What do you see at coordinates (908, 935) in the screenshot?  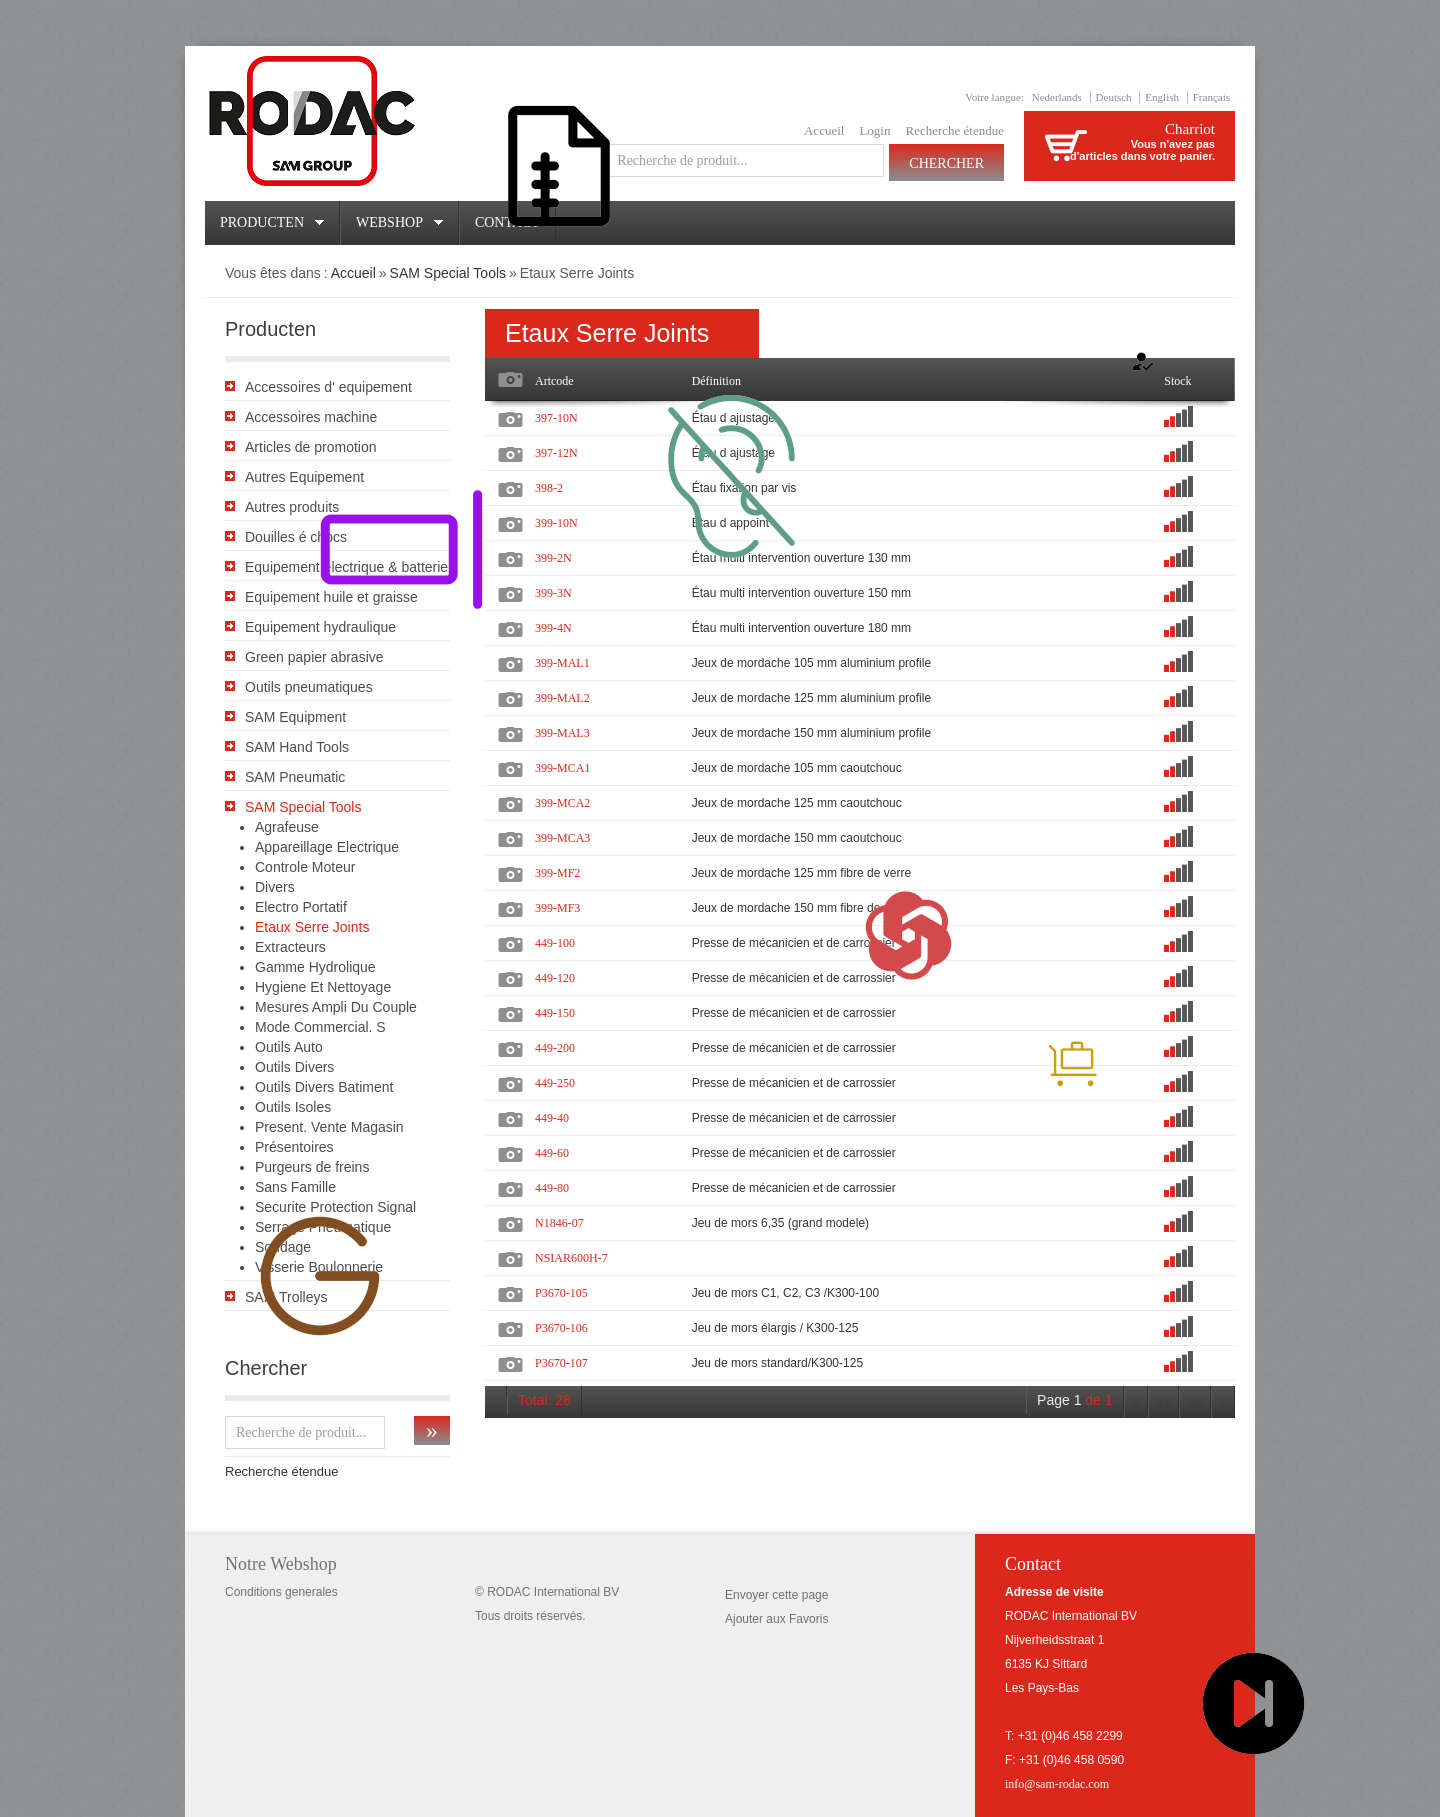 I see `open OpenAI or ChatGPT app` at bounding box center [908, 935].